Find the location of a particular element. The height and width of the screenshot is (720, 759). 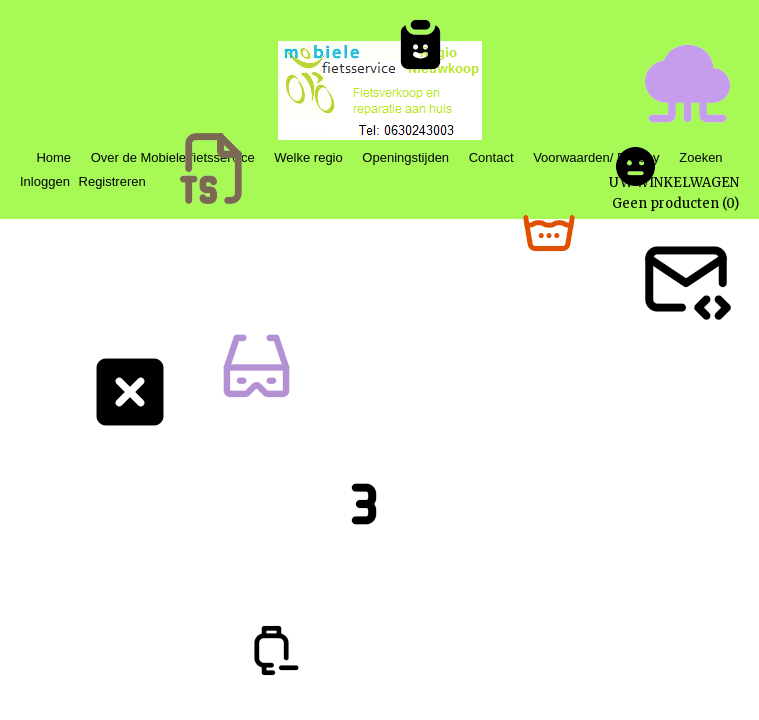

access email developer settings is located at coordinates (686, 279).